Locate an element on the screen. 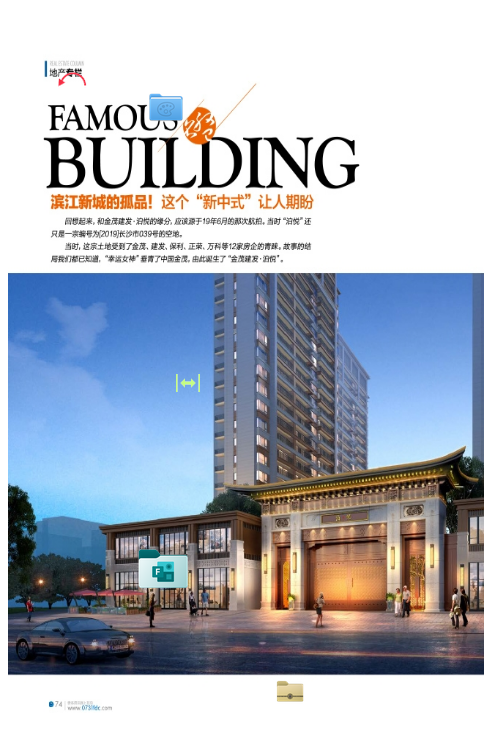 Image resolution: width=484 pixels, height=754 pixels. open folder containing 2D artwork files is located at coordinates (166, 107).